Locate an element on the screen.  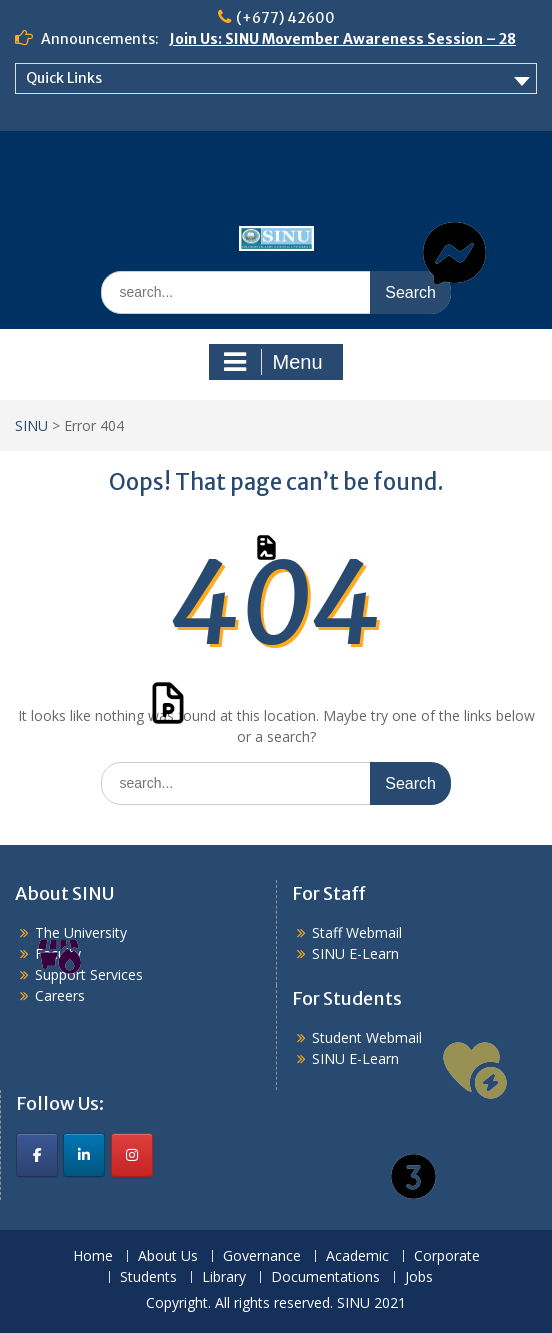
quick access to favorite charging stations is located at coordinates (475, 1067).